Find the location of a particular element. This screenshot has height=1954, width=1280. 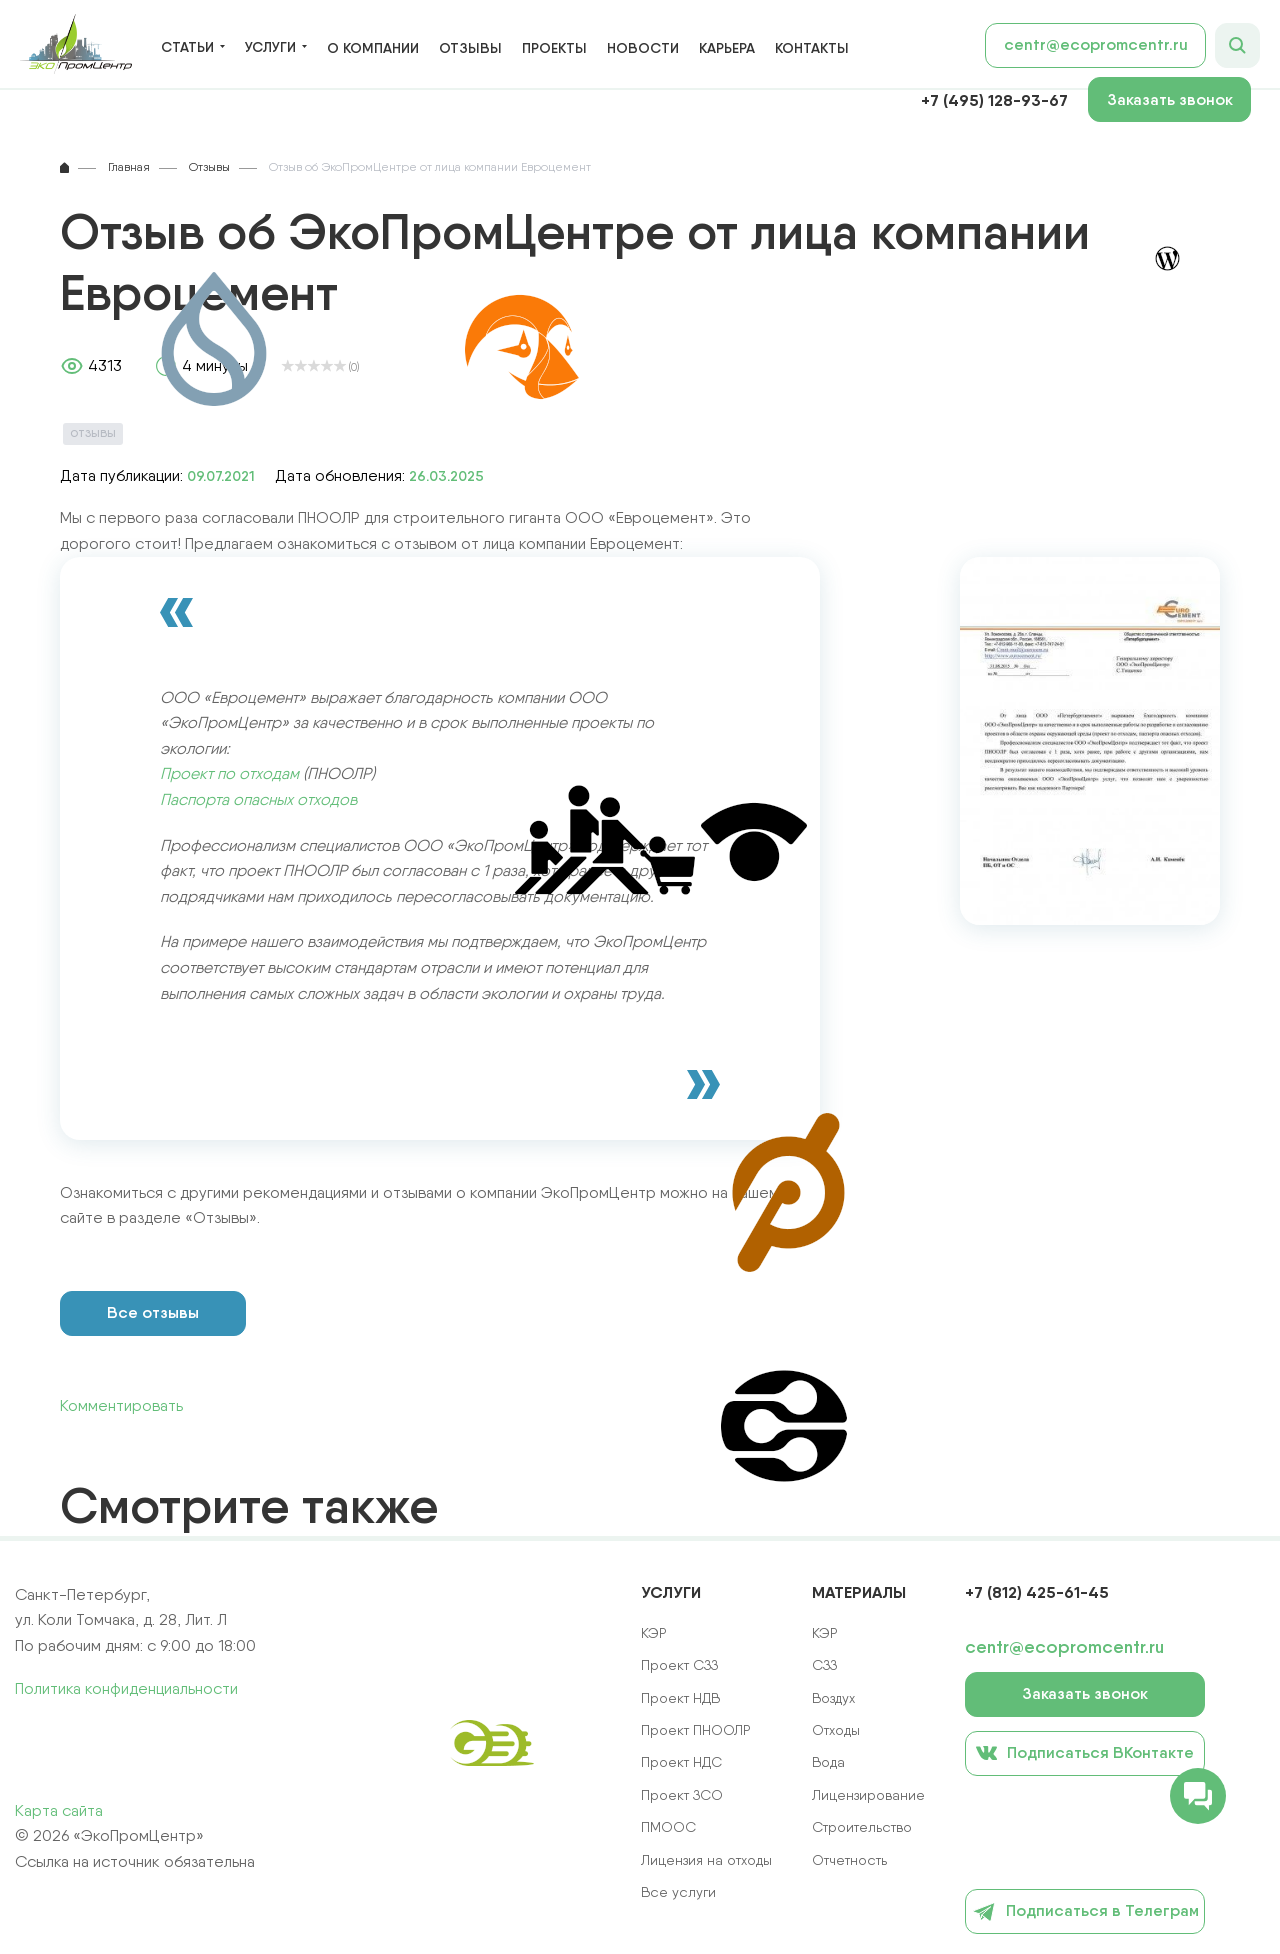

open the Peloton app is located at coordinates (788, 1192).